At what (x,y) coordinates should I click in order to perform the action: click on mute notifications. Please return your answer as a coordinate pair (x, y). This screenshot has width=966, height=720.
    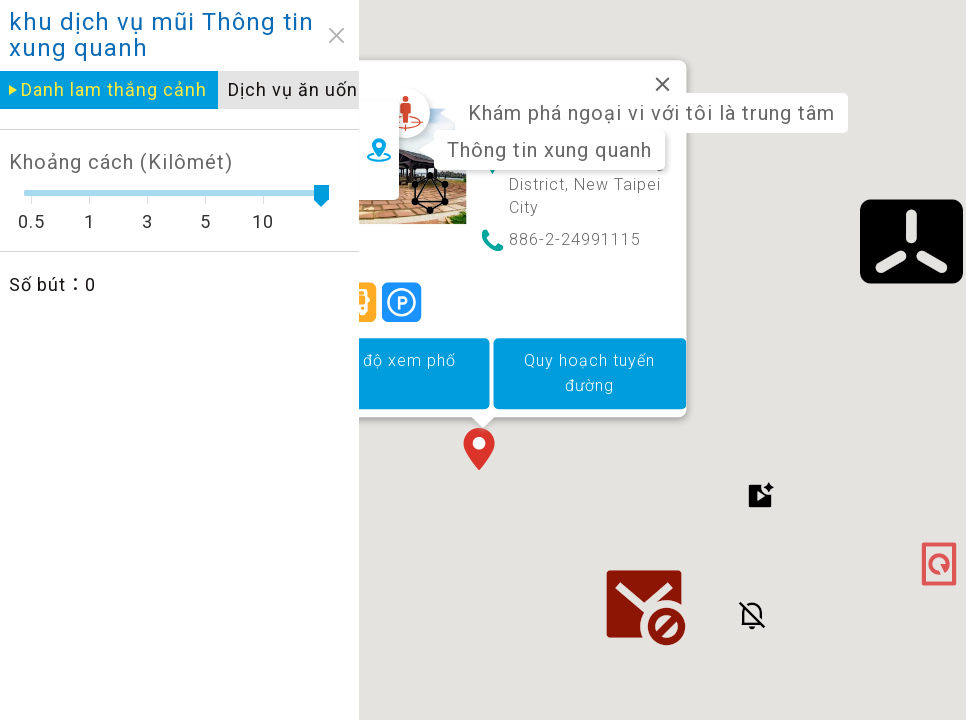
    Looking at the image, I should click on (752, 615).